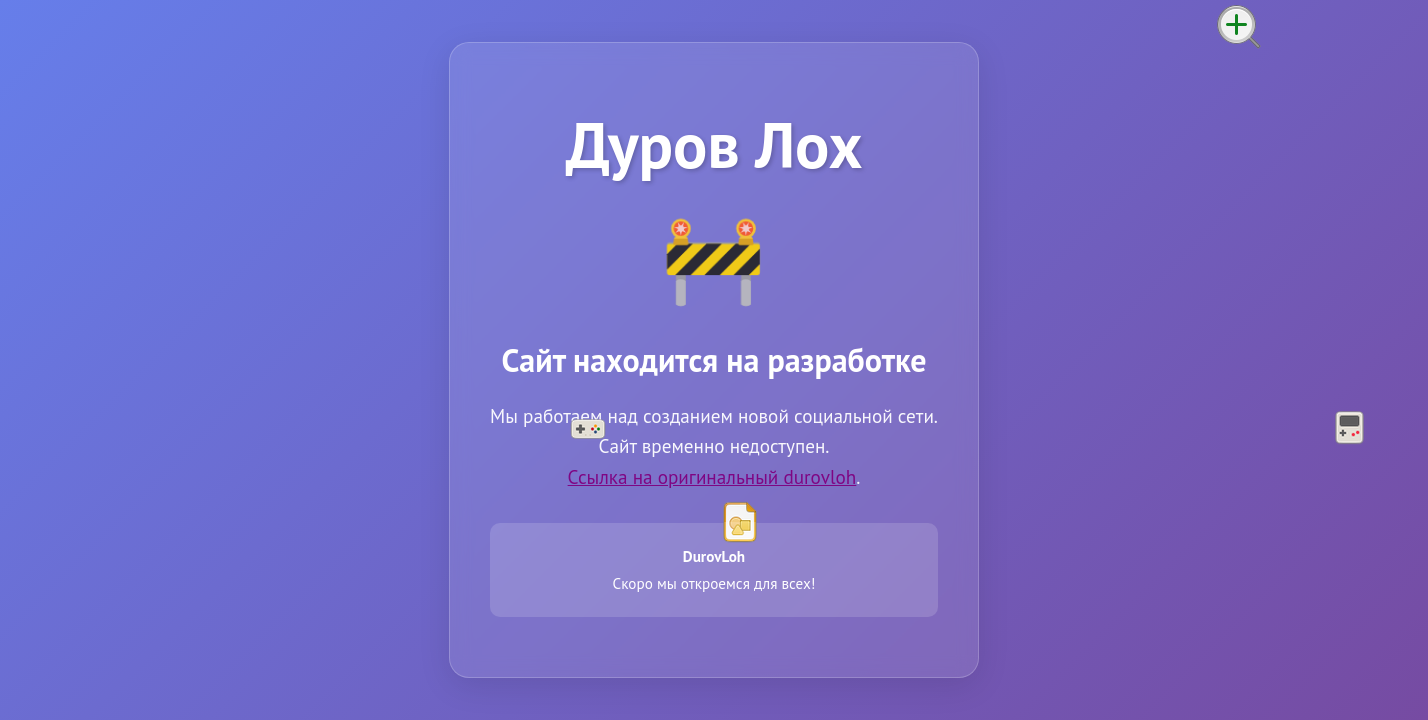 Image resolution: width=1428 pixels, height=720 pixels. I want to click on zoom in on the current view, so click(1239, 27).